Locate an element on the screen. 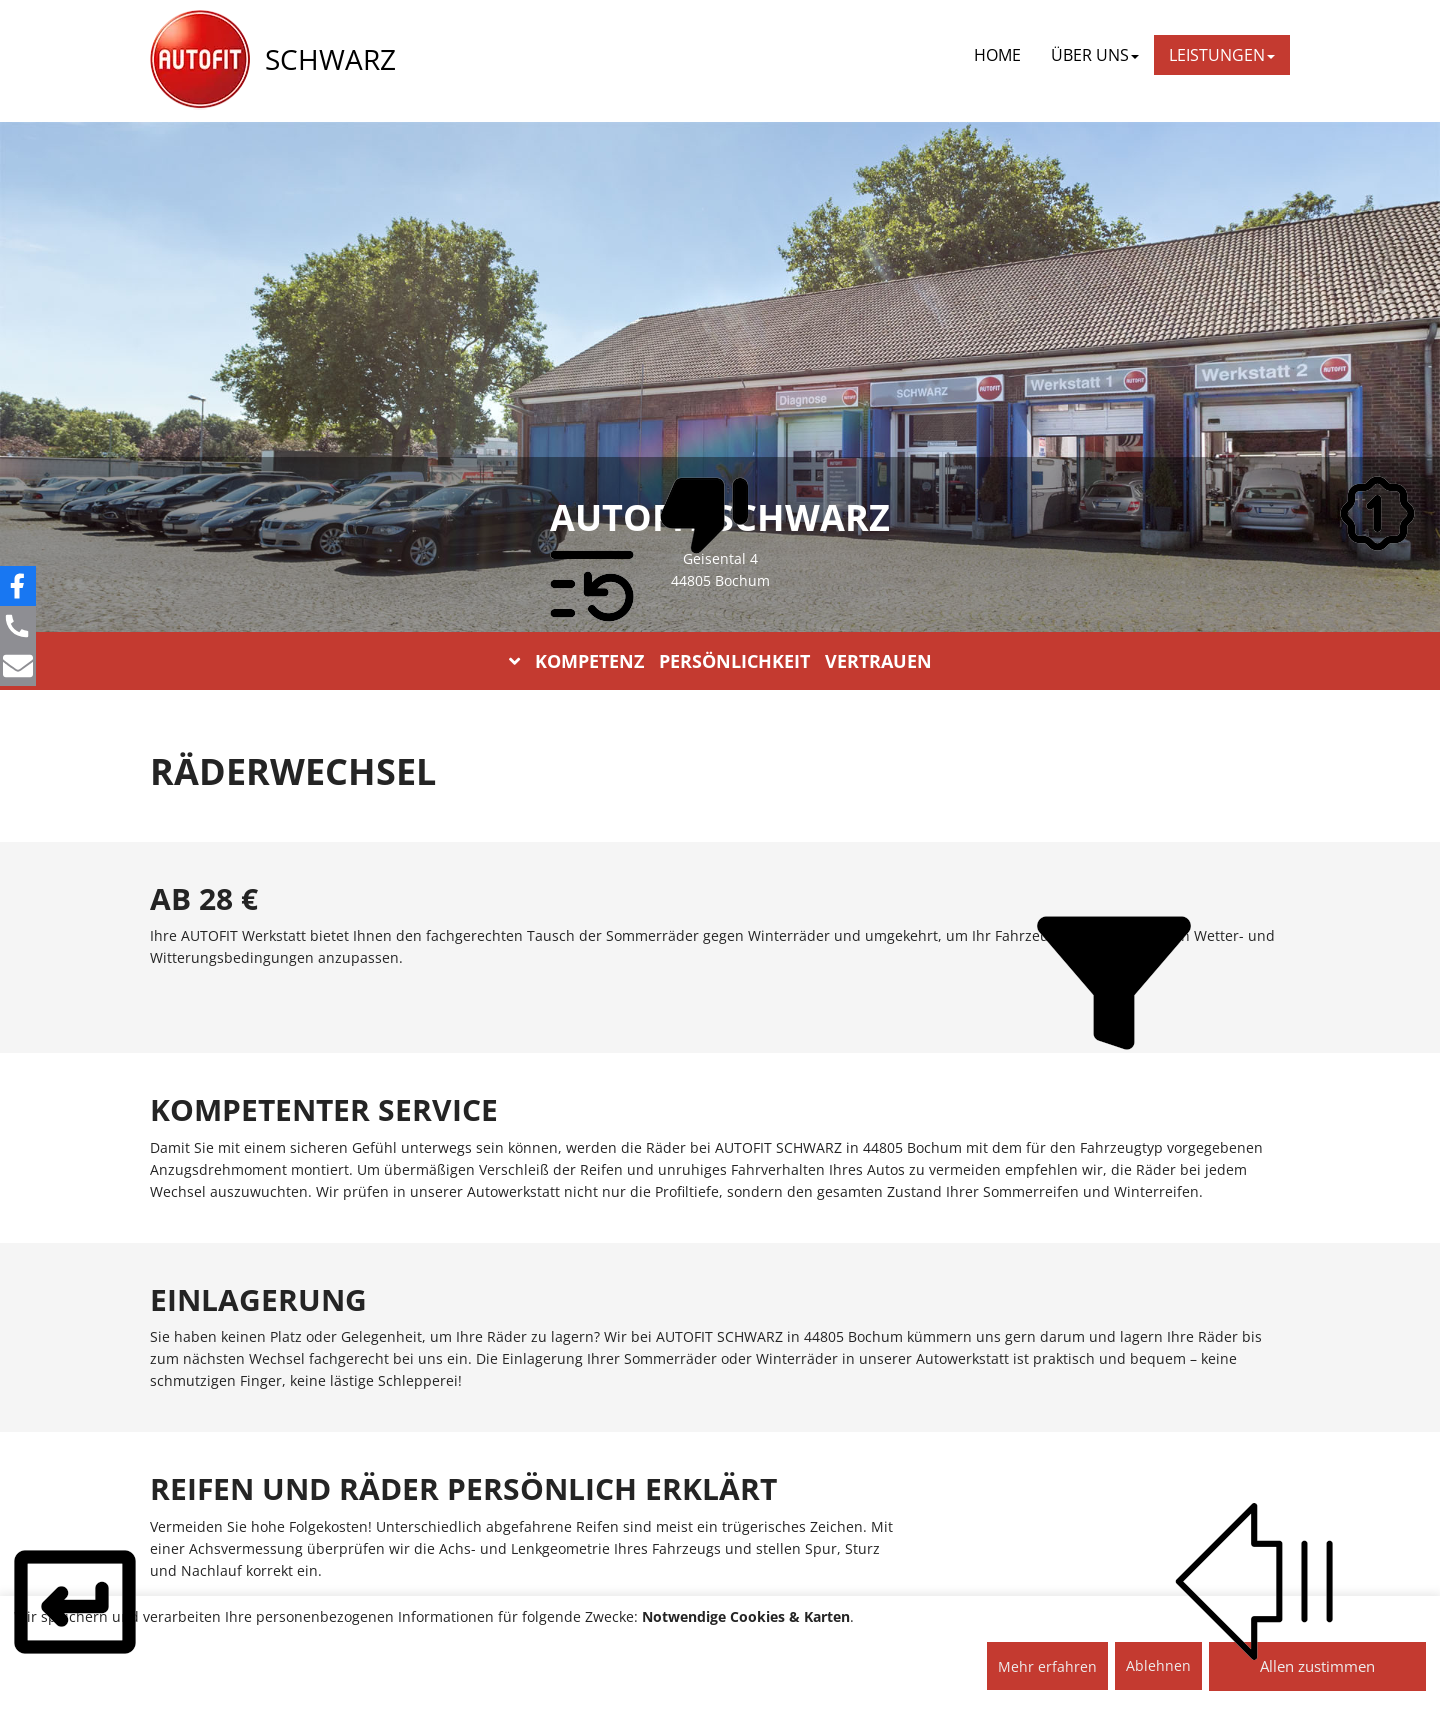 Image resolution: width=1440 pixels, height=1715 pixels. indicates first place or top ranking is located at coordinates (1377, 513).